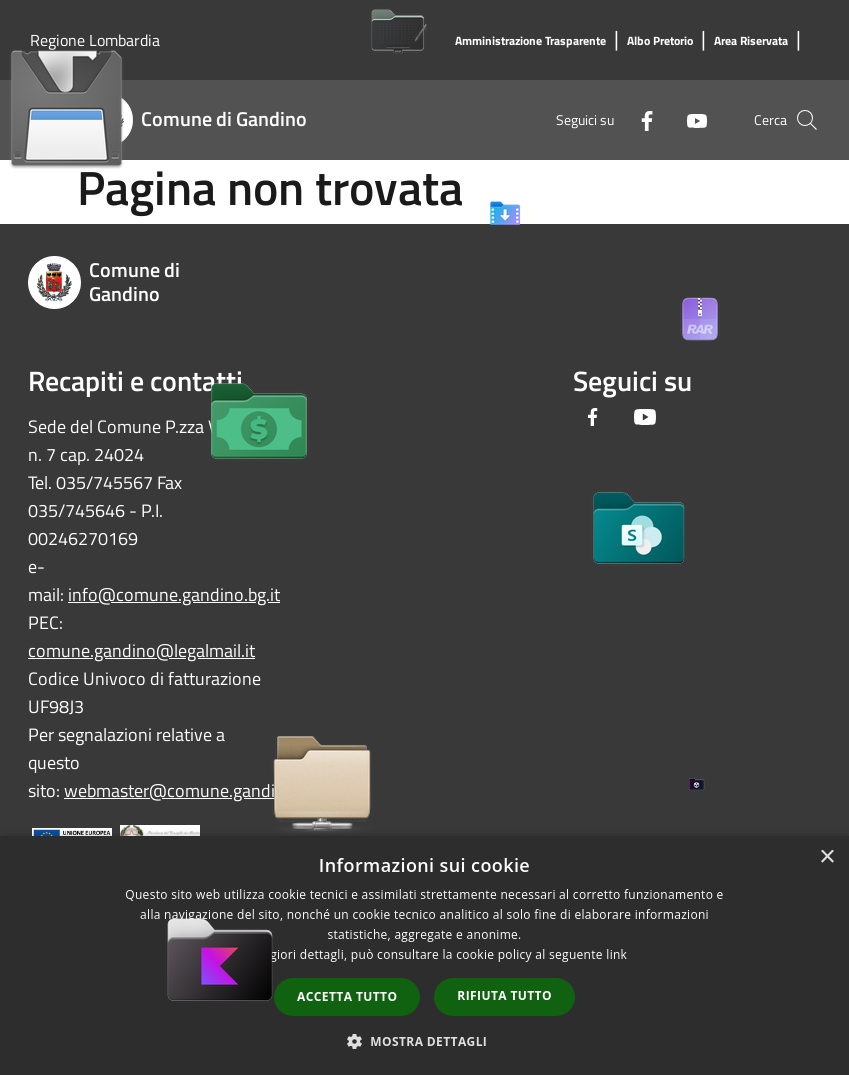  What do you see at coordinates (66, 109) in the screenshot?
I see `access superdisk or floppy drive storage` at bounding box center [66, 109].